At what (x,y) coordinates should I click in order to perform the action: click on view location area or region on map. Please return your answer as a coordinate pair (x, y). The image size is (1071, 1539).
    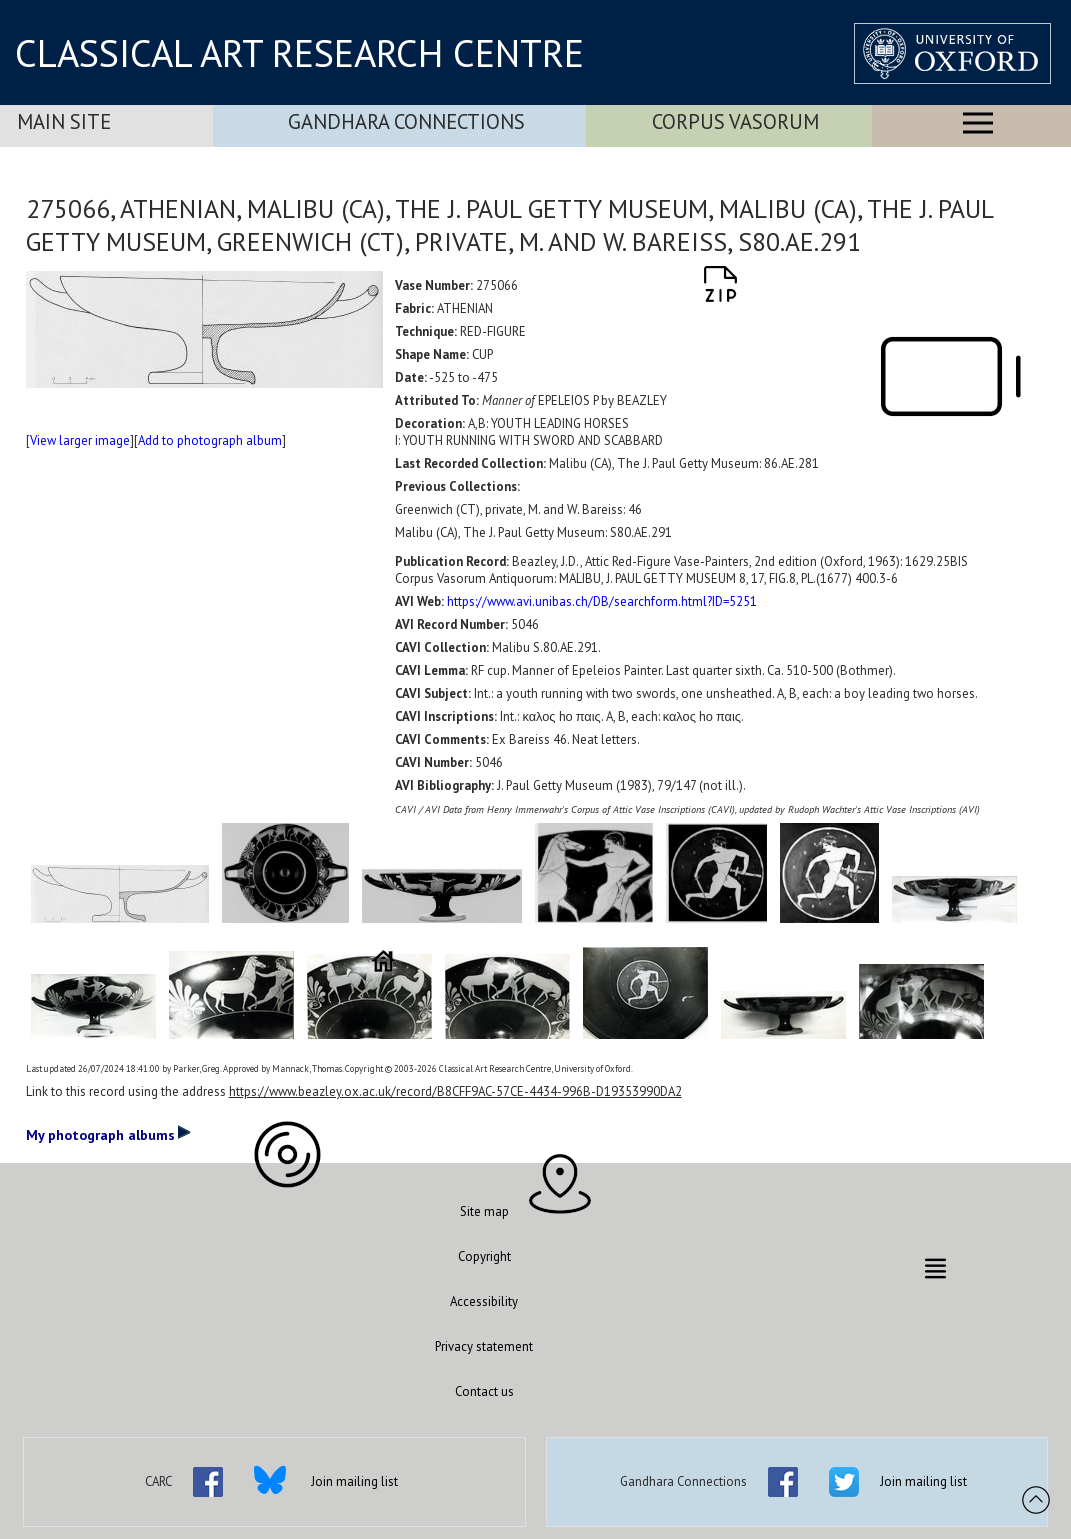
    Looking at the image, I should click on (560, 1185).